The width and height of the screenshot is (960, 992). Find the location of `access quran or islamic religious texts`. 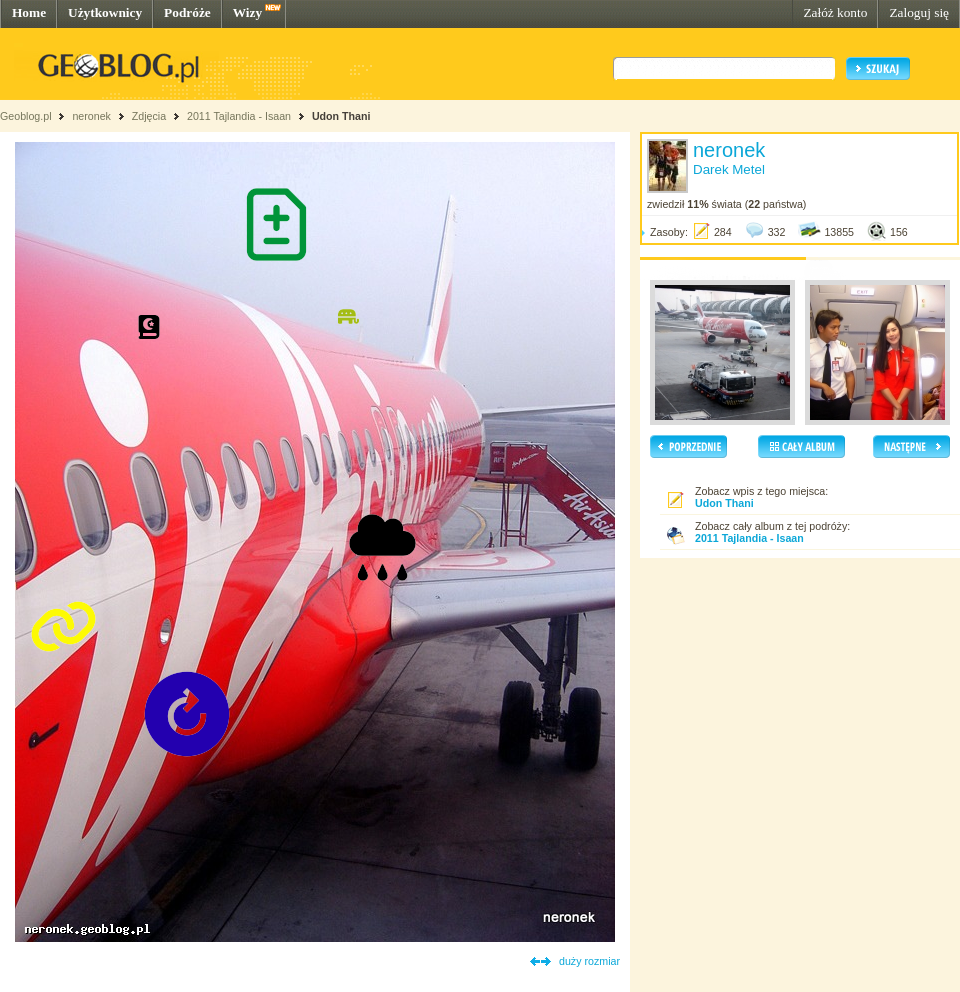

access quran or islamic religious texts is located at coordinates (149, 327).